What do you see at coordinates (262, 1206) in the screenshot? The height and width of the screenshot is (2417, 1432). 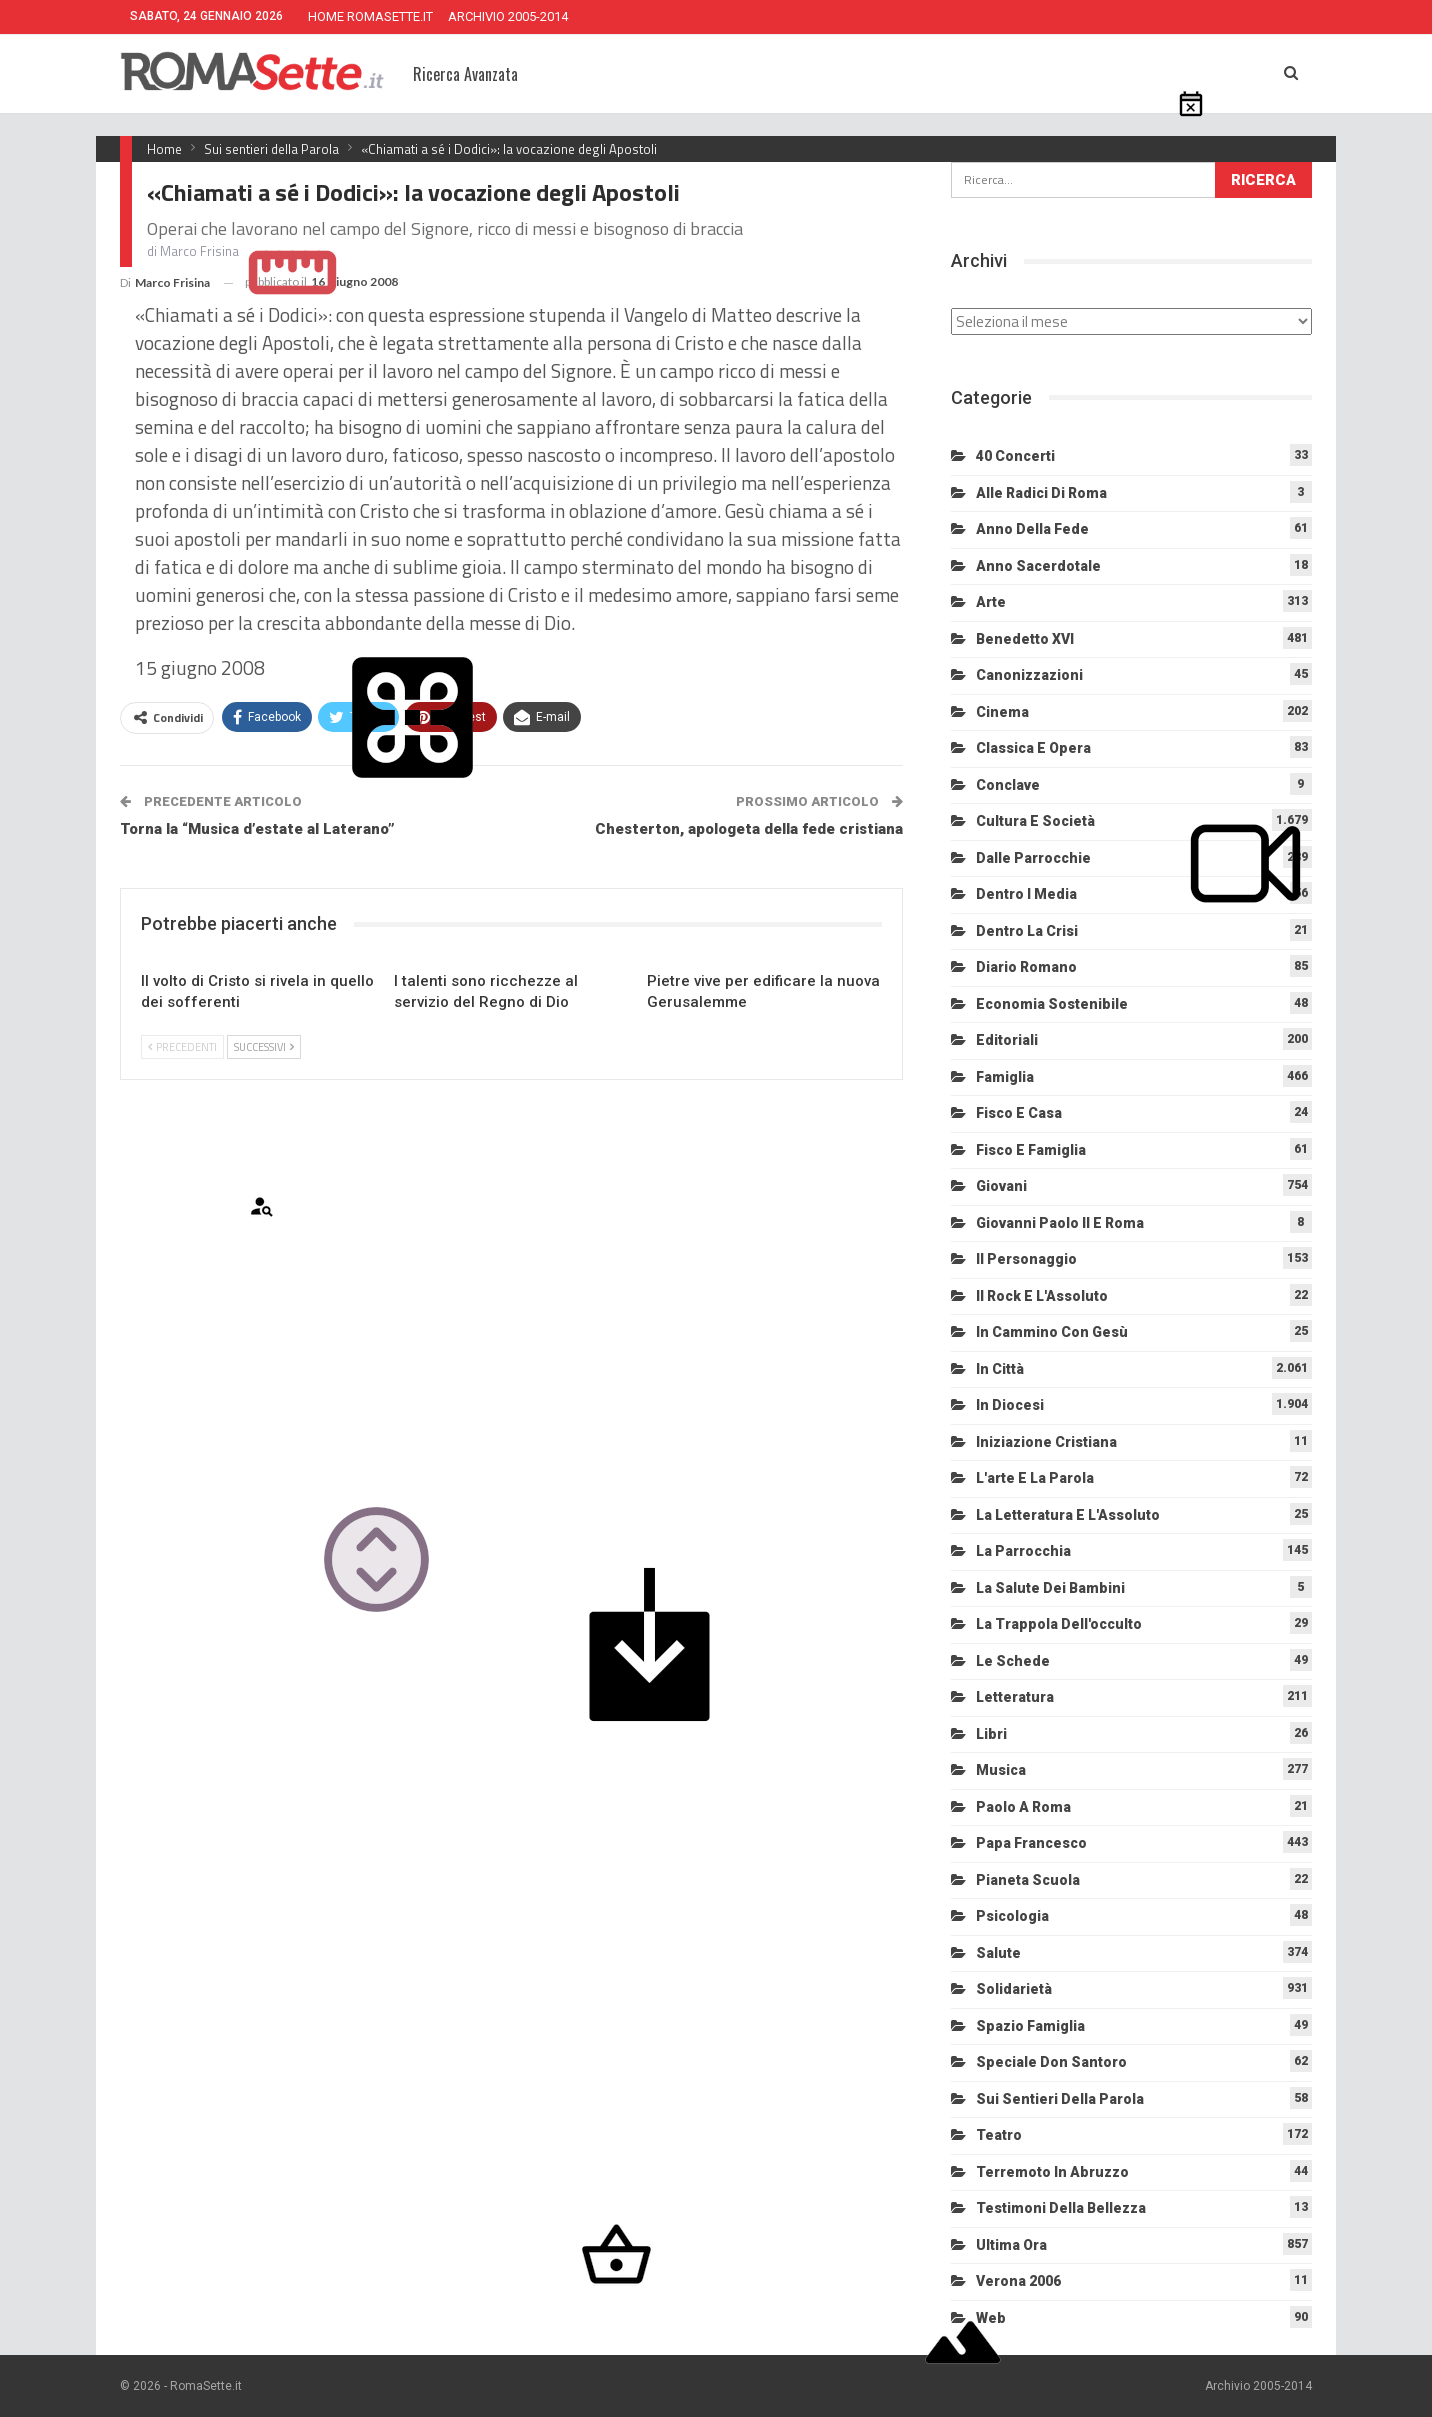 I see `search for a user or contact` at bounding box center [262, 1206].